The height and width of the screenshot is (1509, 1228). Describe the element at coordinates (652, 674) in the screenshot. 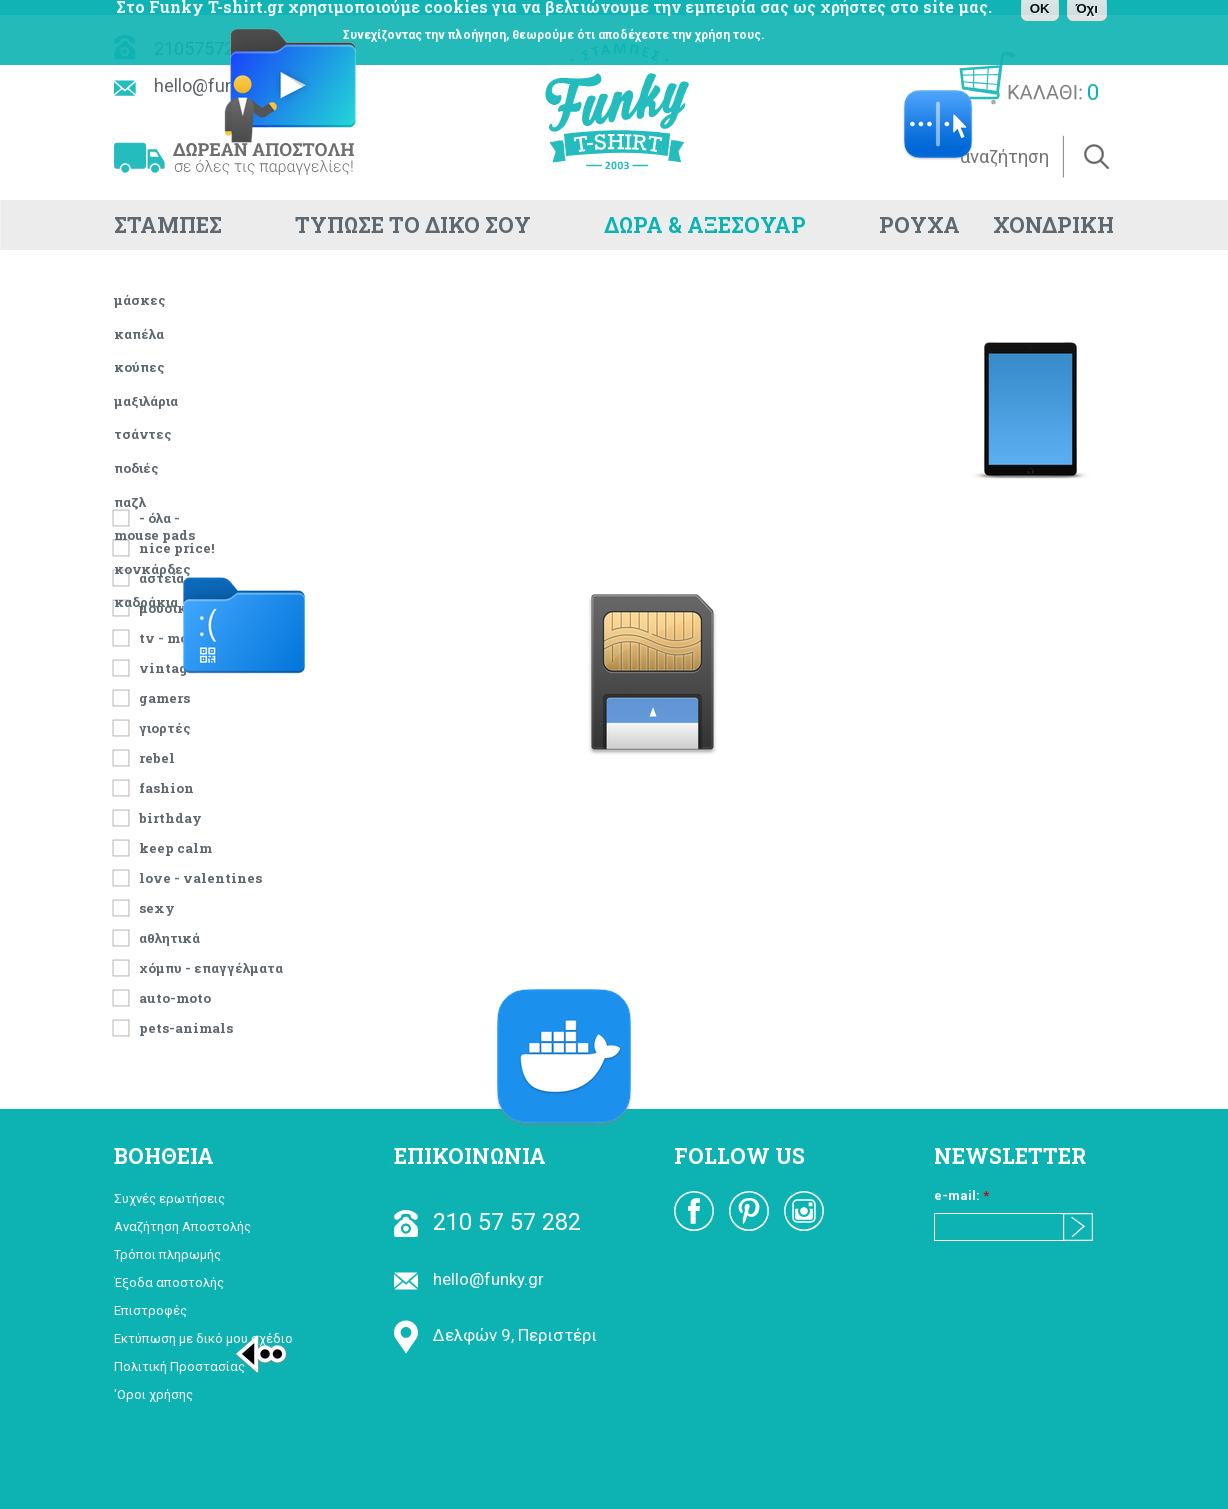

I see `smartmedia memory card storage device` at that location.